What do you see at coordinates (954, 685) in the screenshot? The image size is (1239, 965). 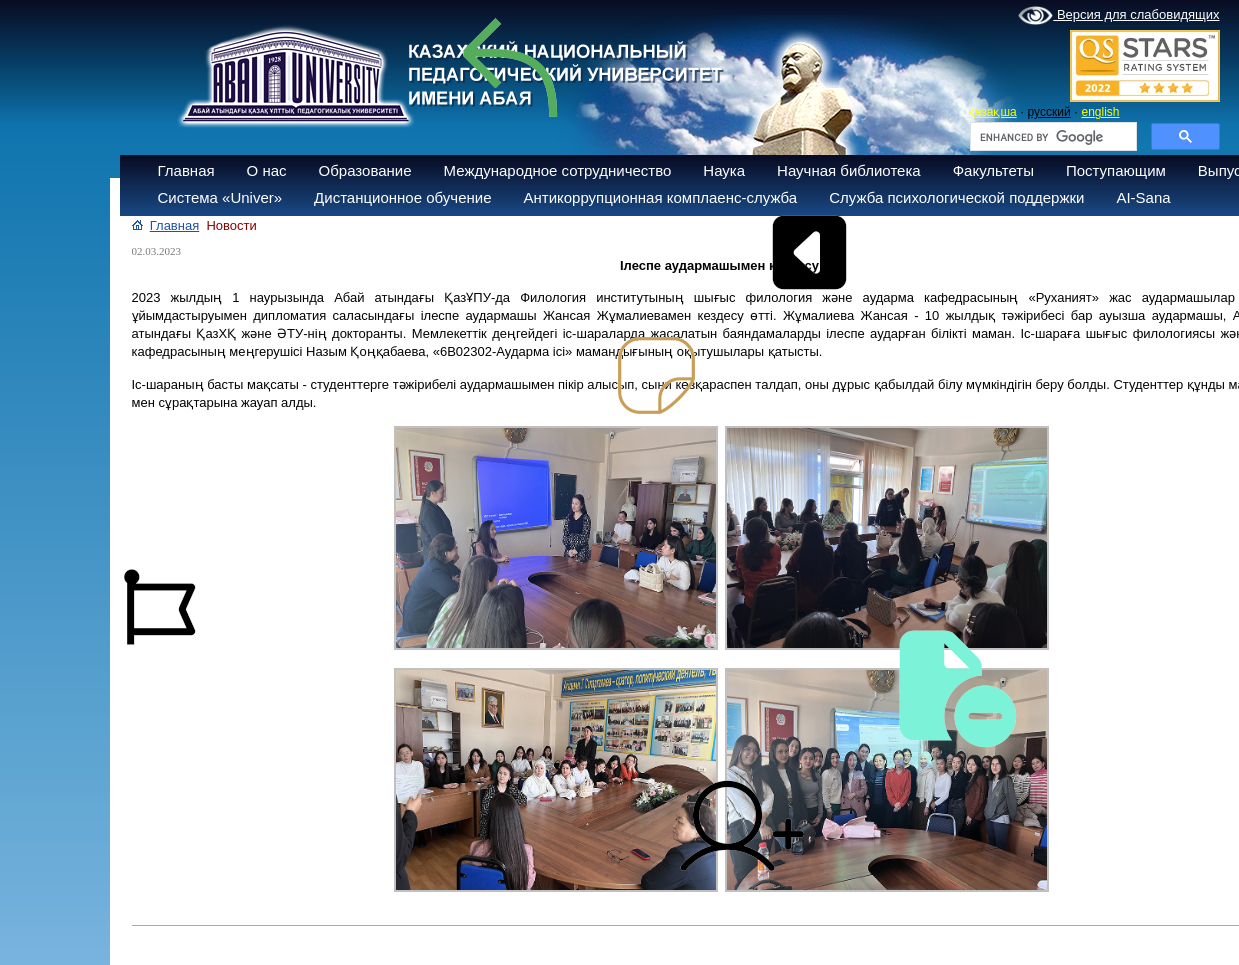 I see `remove a file from your collection` at bounding box center [954, 685].